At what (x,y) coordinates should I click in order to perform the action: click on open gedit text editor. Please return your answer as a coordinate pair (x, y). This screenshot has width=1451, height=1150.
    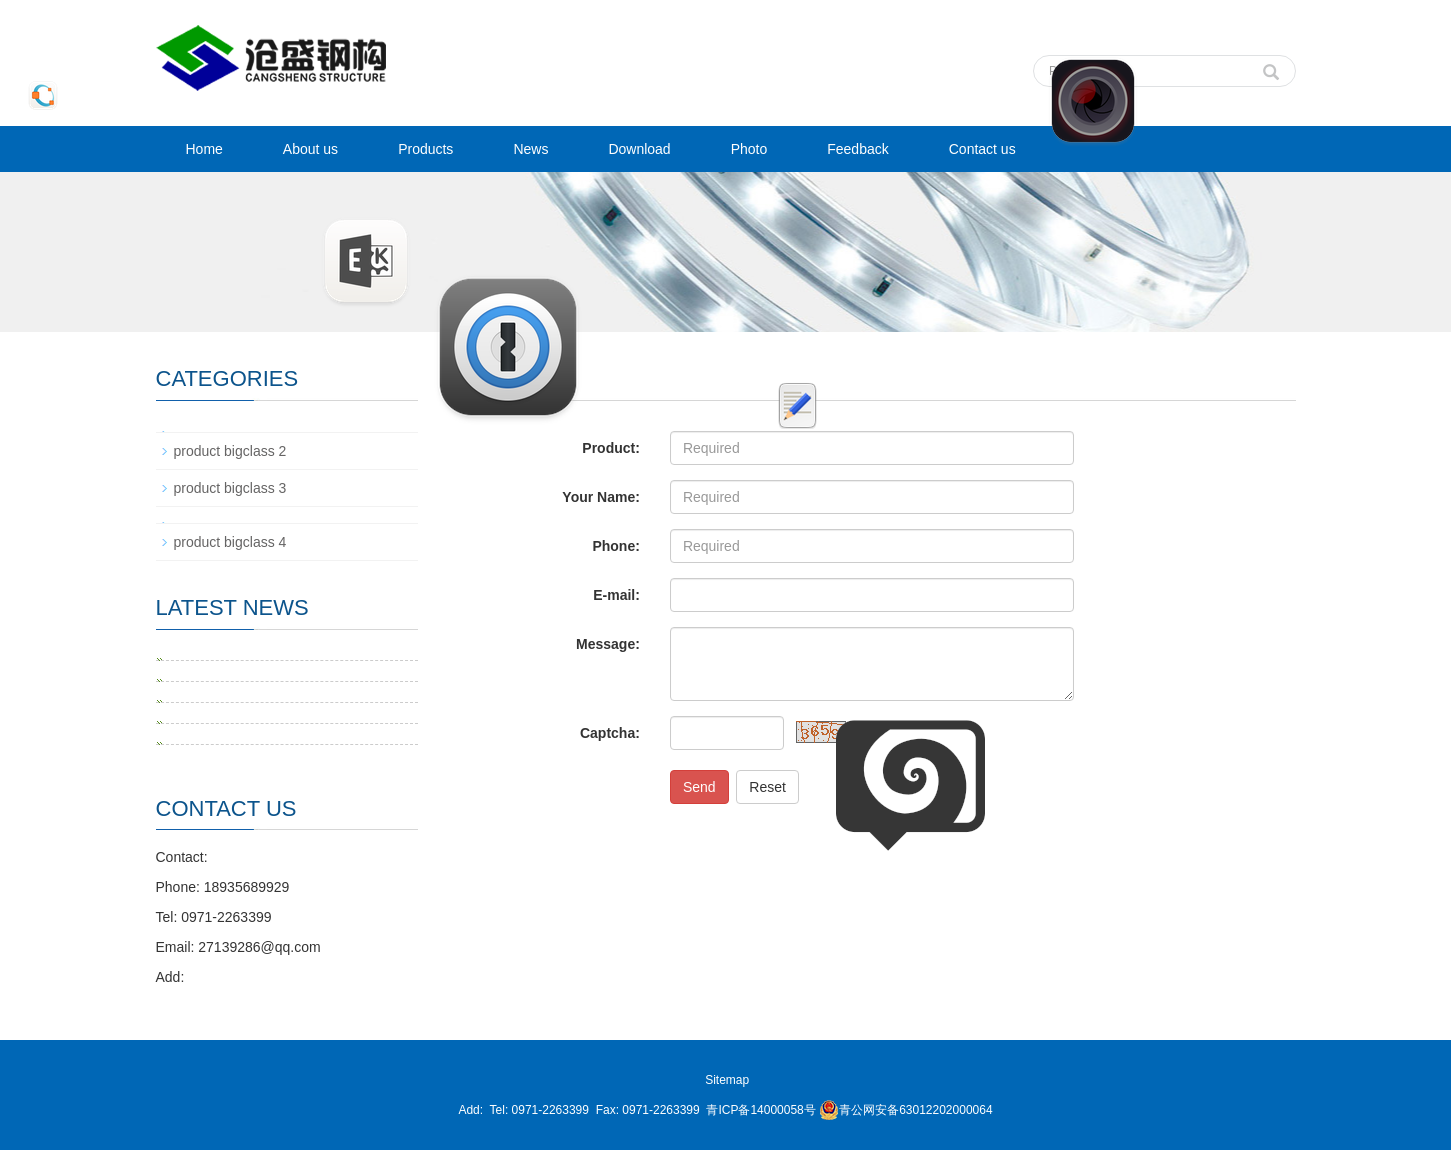
    Looking at the image, I should click on (797, 405).